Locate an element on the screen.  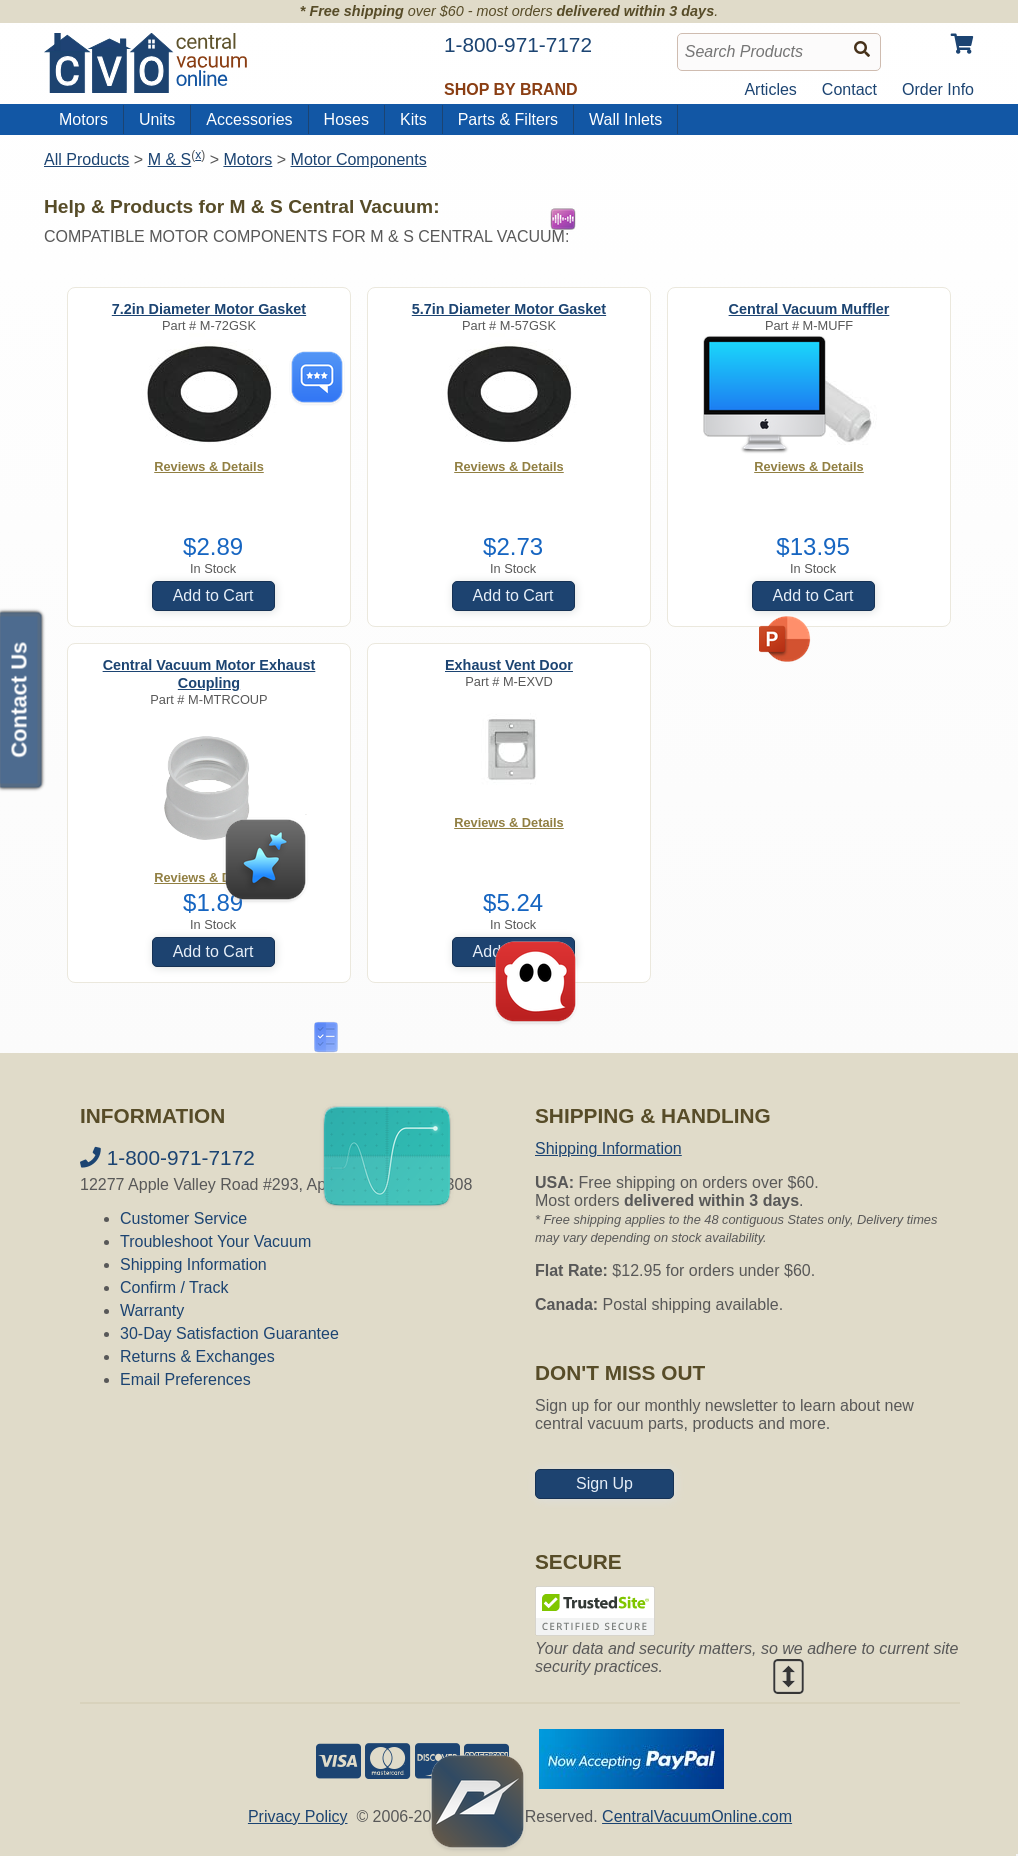
launch need for speed no limits game is located at coordinates (477, 1801).